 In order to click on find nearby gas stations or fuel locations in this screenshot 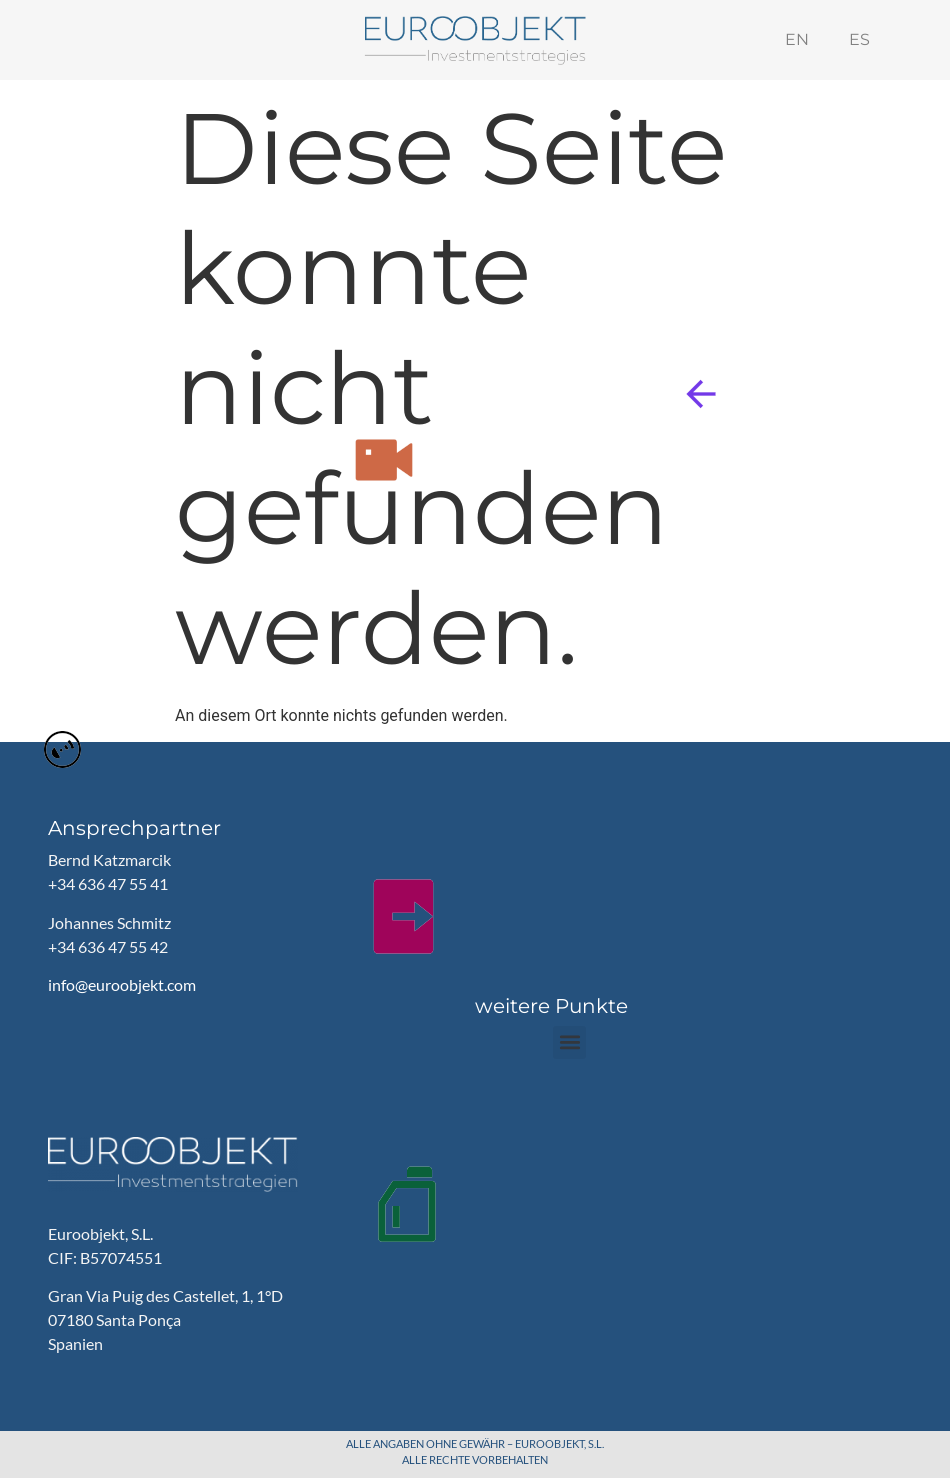, I will do `click(407, 1206)`.